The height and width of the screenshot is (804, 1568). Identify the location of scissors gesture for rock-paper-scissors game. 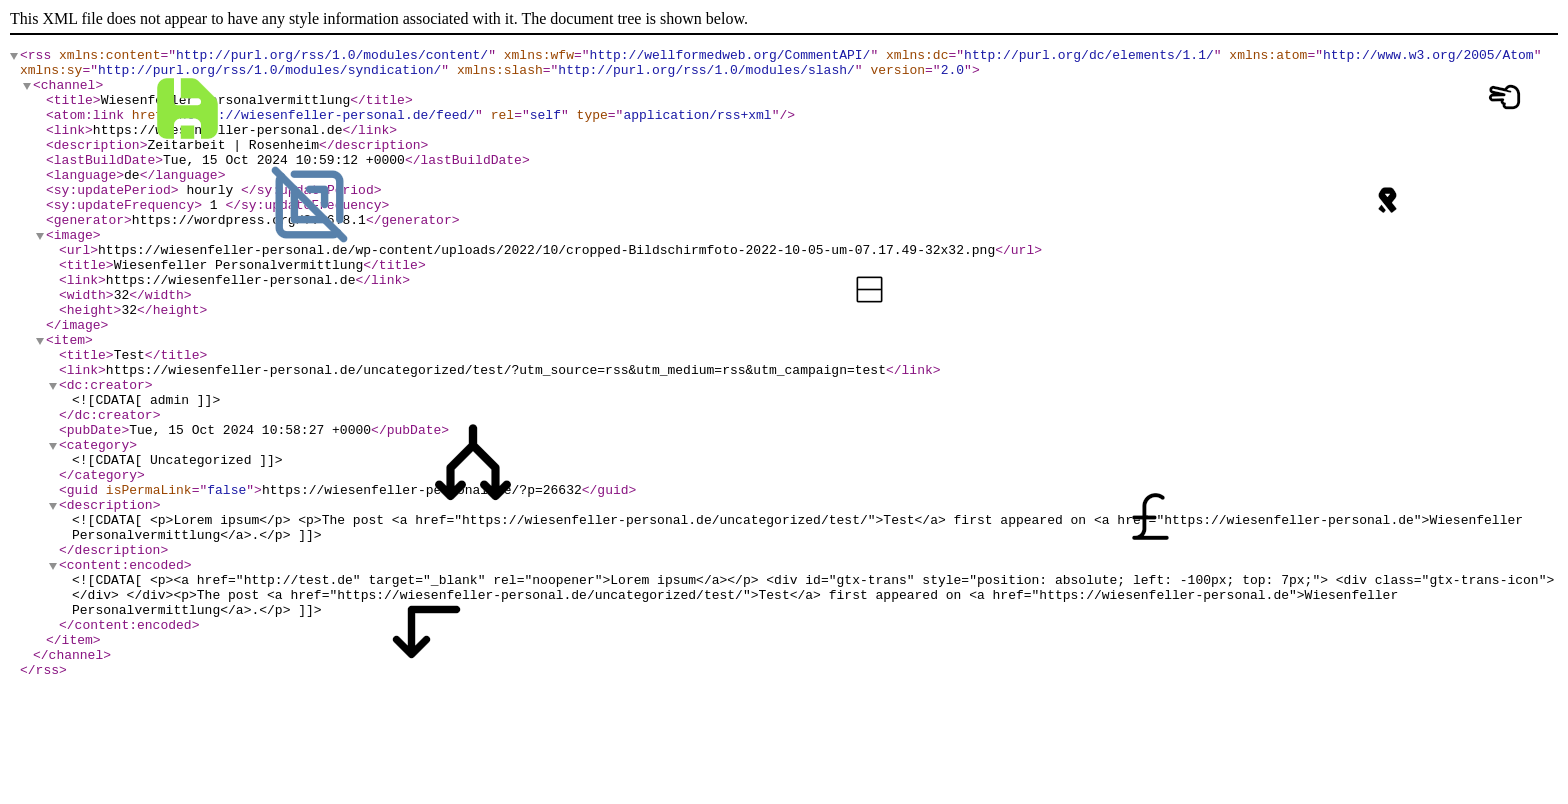
(1504, 96).